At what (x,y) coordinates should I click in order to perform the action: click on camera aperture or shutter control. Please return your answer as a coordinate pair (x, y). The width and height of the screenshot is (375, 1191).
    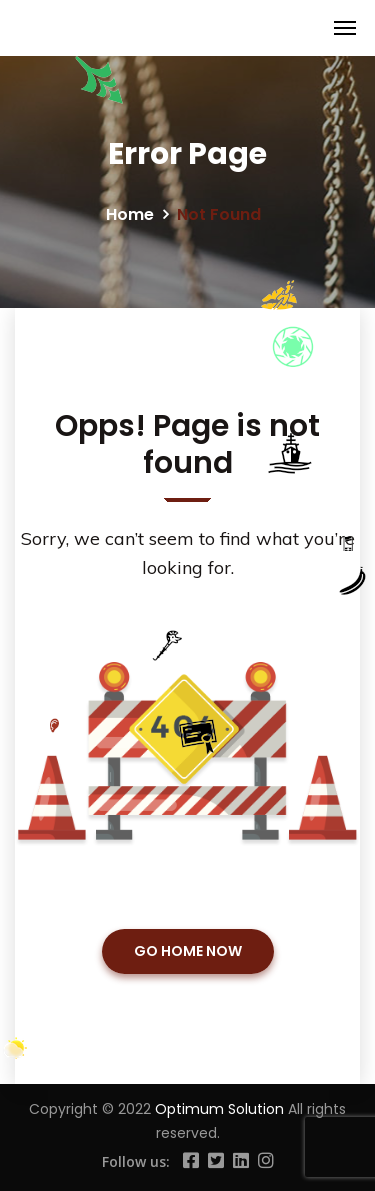
    Looking at the image, I should click on (293, 347).